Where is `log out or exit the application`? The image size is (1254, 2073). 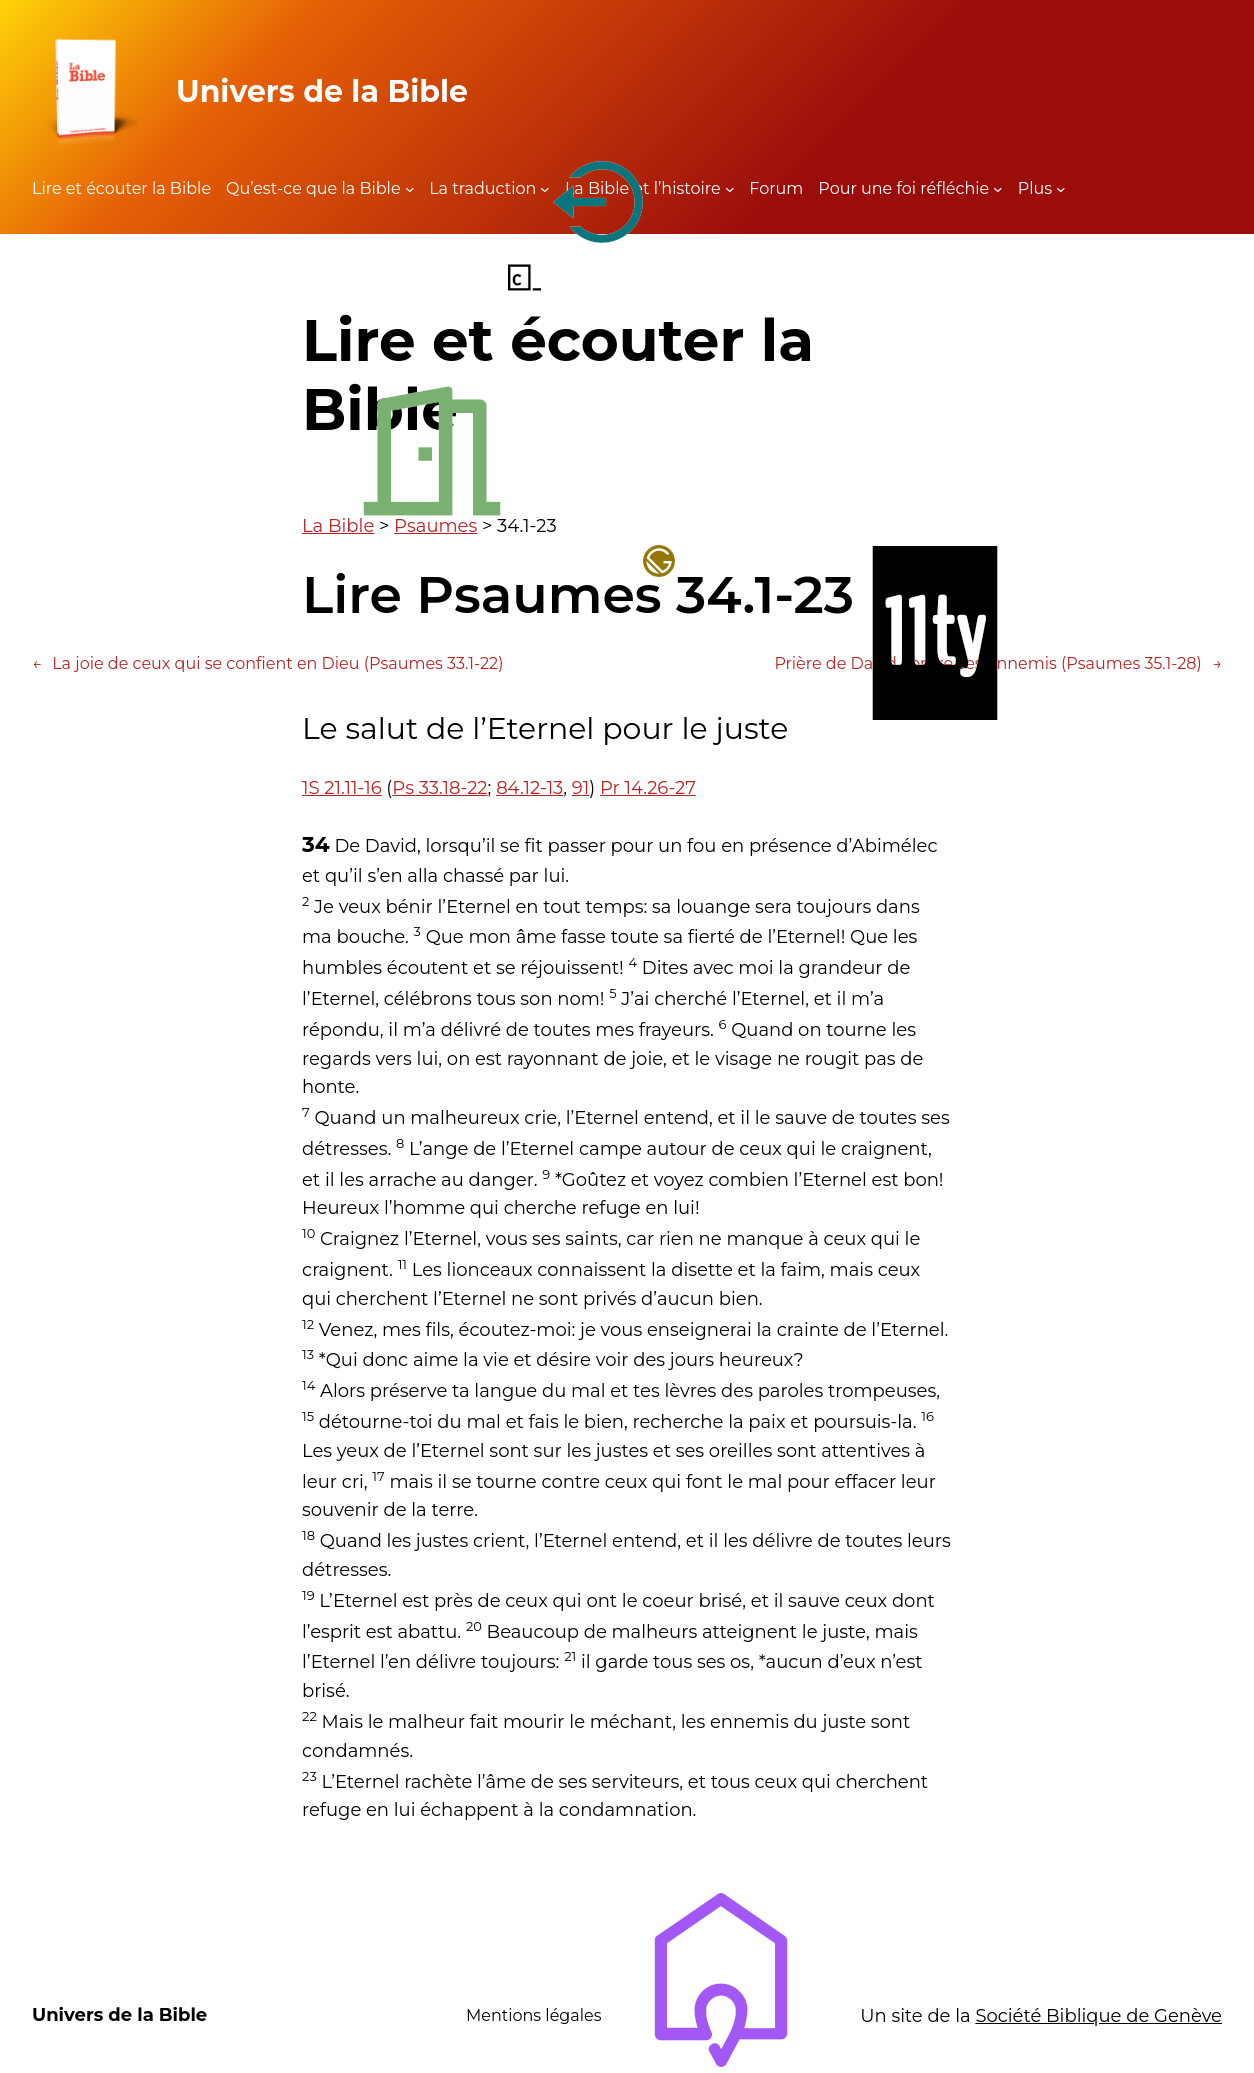 log out or exit the application is located at coordinates (432, 454).